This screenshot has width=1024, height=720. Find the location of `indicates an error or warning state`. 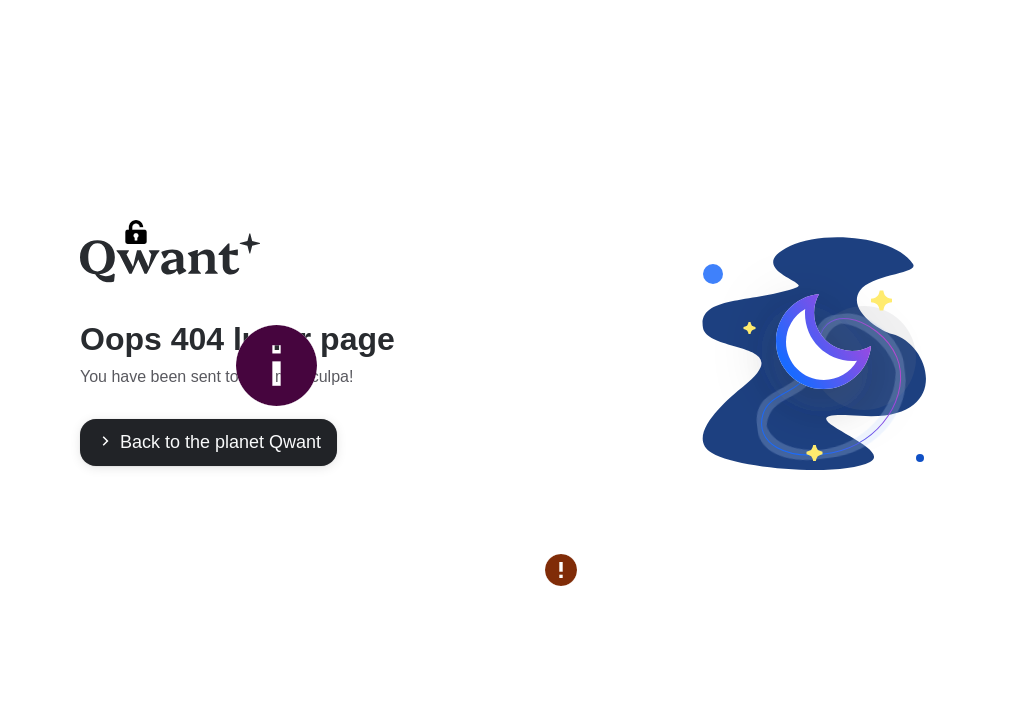

indicates an error or warning state is located at coordinates (561, 570).